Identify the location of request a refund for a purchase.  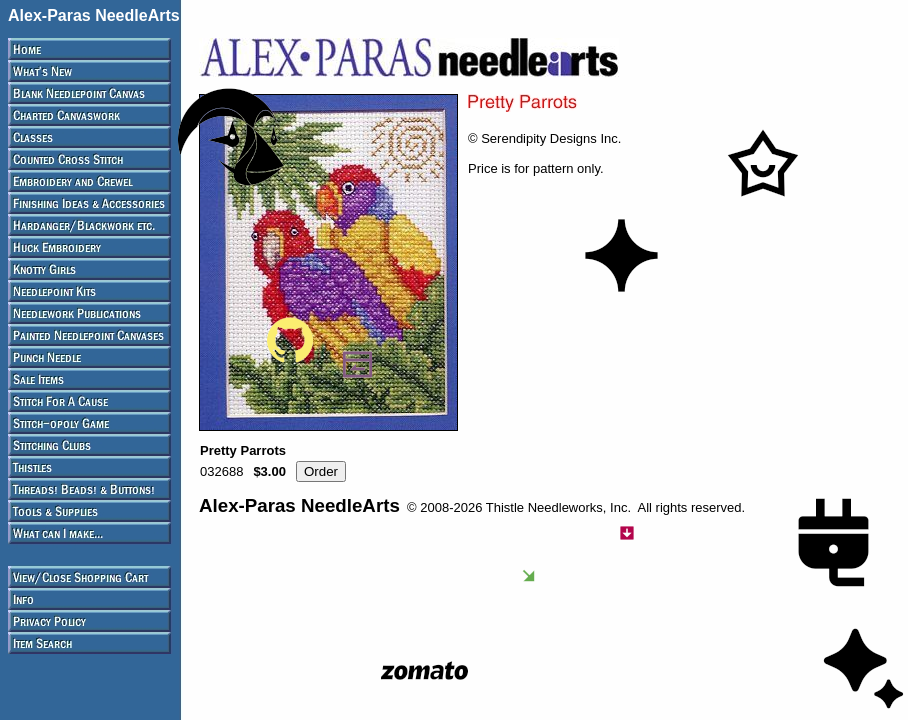
(357, 364).